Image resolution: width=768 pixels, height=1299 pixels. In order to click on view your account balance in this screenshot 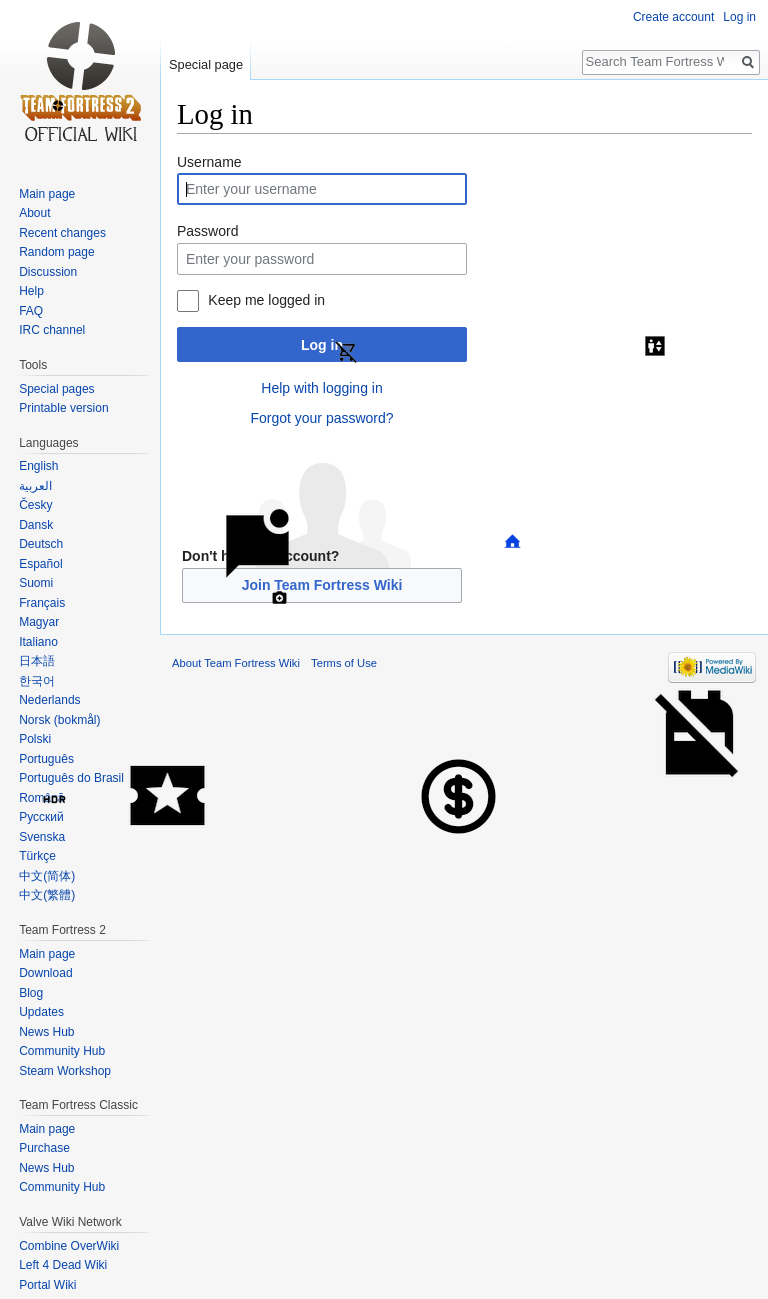, I will do `click(458, 796)`.